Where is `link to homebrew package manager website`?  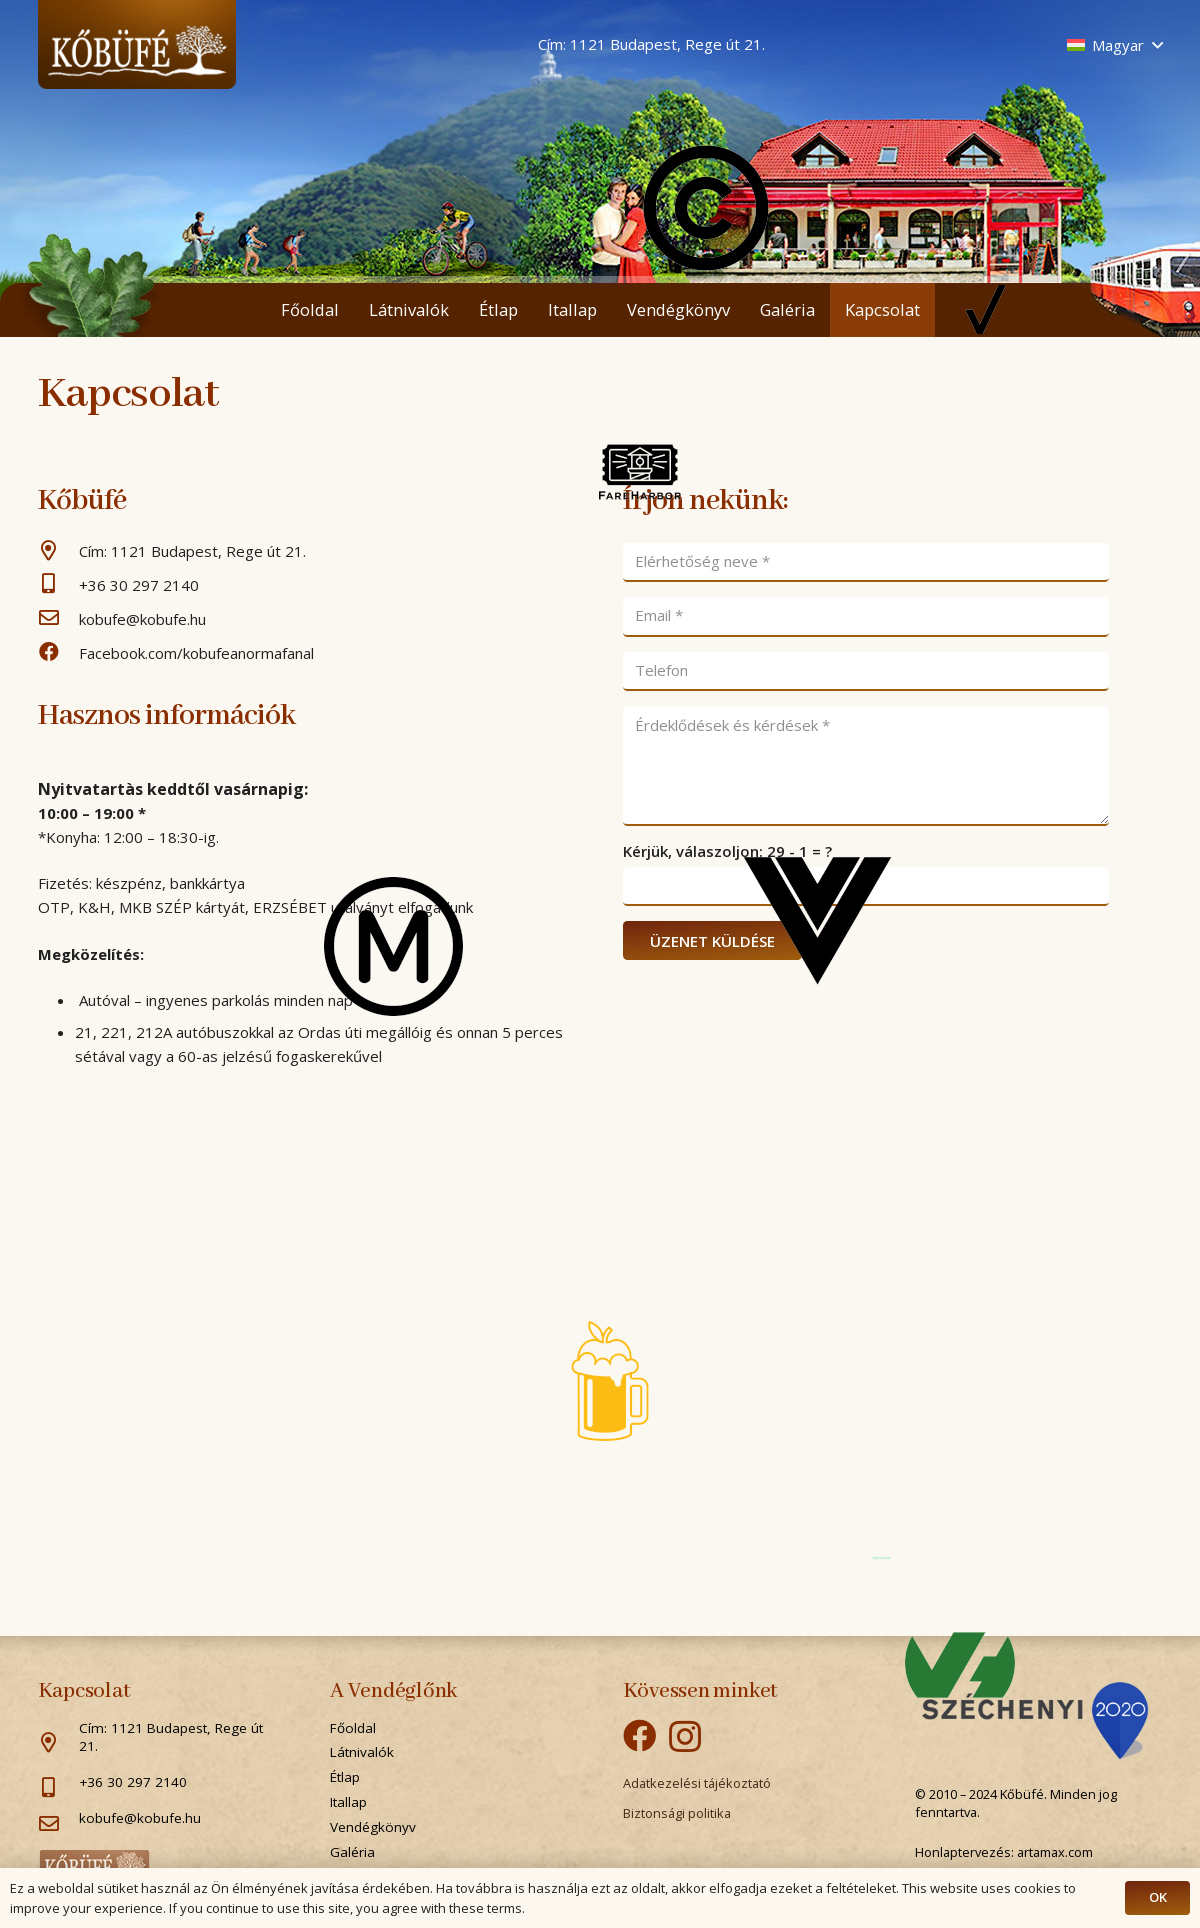 link to homebrew package manager website is located at coordinates (610, 1381).